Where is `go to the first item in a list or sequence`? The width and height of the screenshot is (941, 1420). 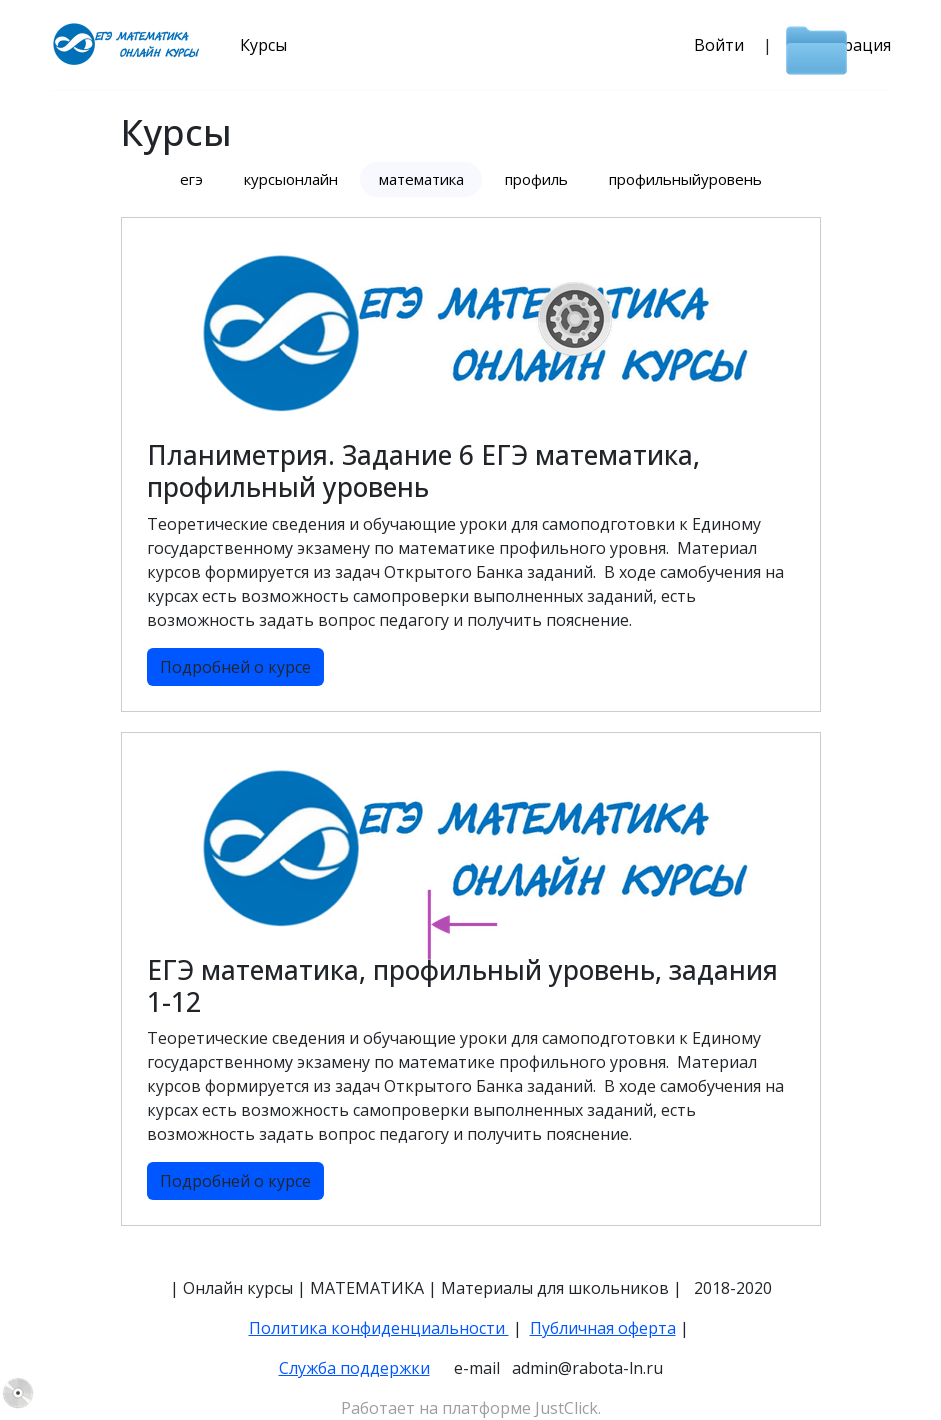 go to the first item in a list or sequence is located at coordinates (462, 924).